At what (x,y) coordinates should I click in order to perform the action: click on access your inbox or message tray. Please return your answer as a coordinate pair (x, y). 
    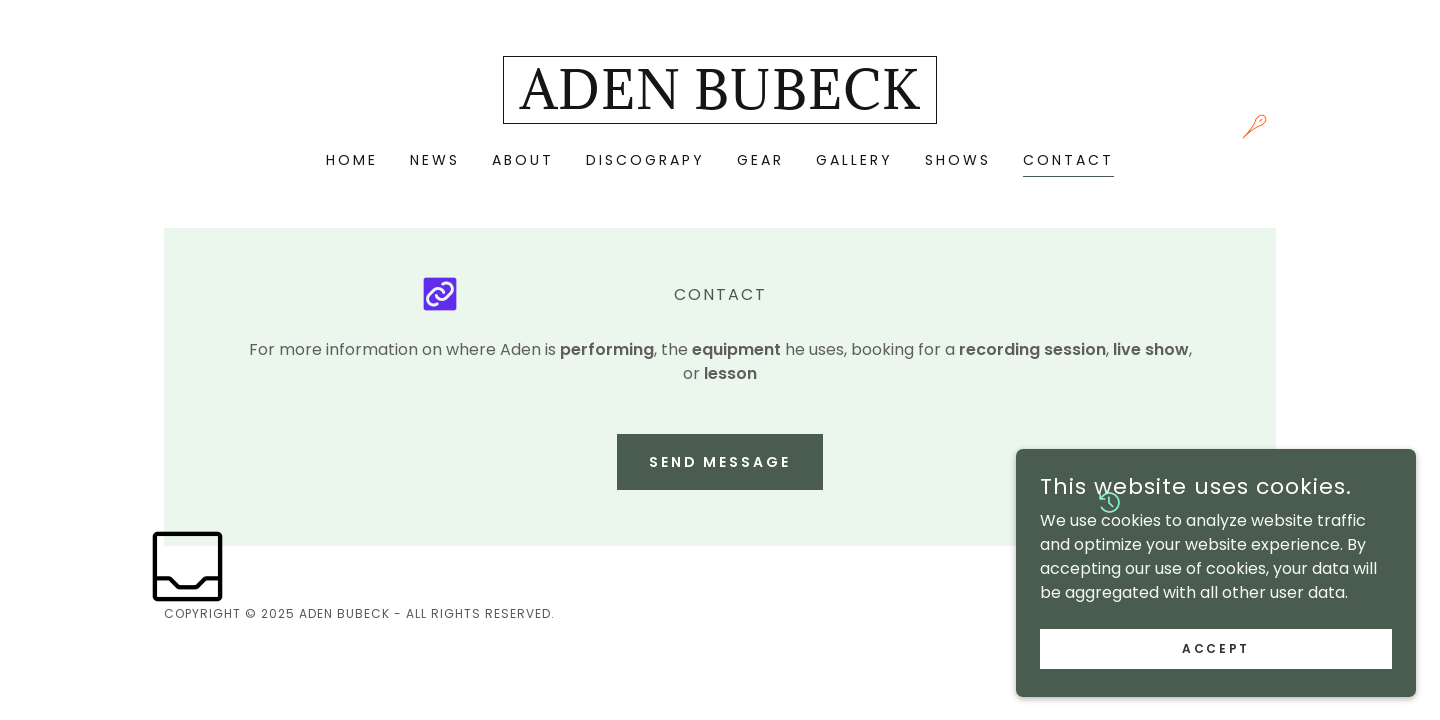
    Looking at the image, I should click on (187, 566).